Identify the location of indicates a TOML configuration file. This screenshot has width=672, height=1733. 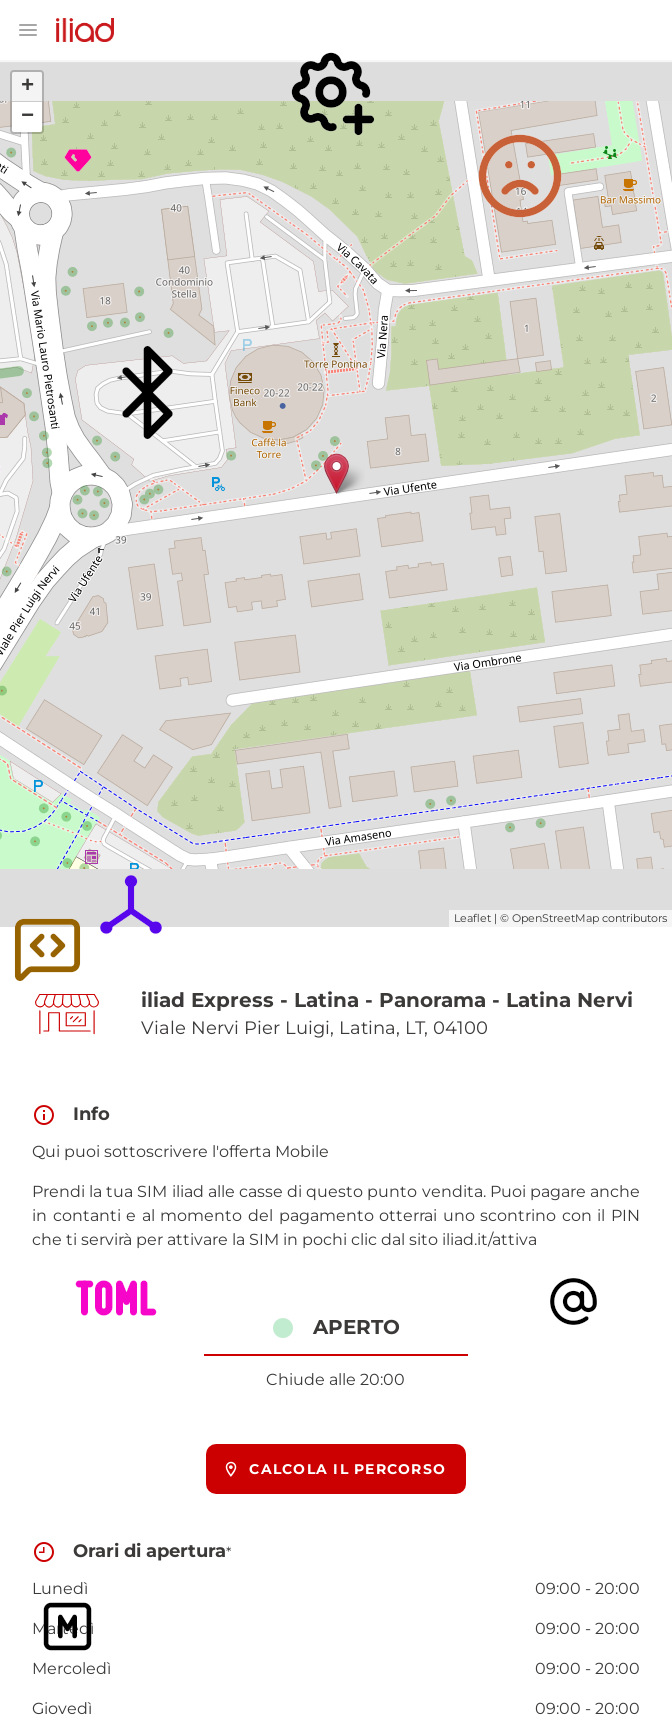
(116, 1298).